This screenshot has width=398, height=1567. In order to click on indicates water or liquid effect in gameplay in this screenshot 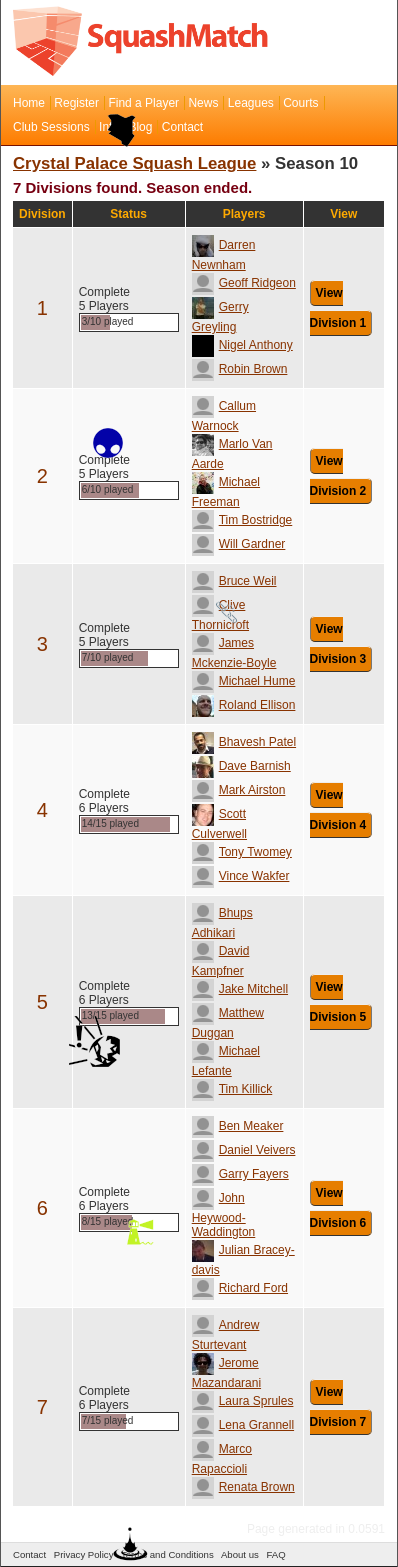, I will do `click(130, 1544)`.